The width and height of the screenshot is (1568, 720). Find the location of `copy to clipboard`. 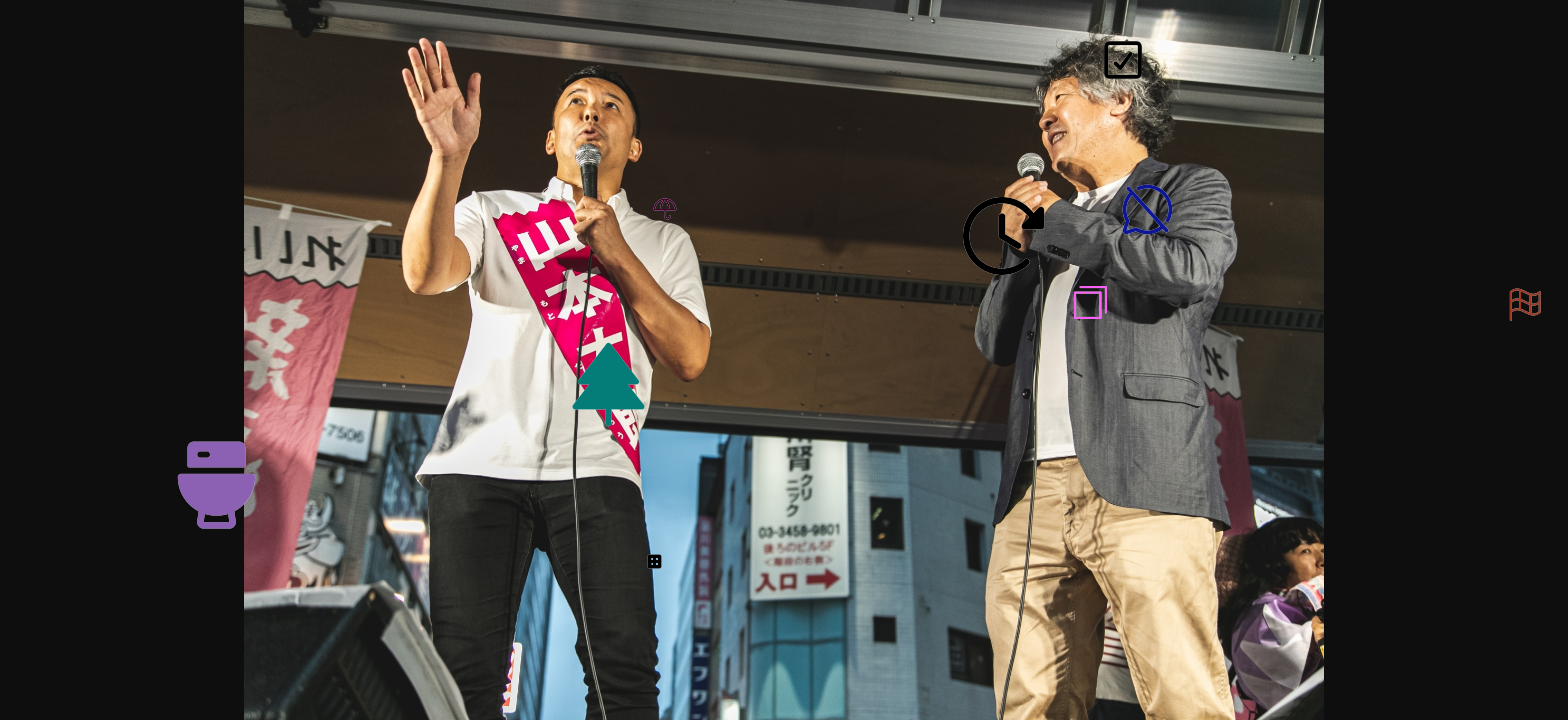

copy to clipboard is located at coordinates (1090, 302).